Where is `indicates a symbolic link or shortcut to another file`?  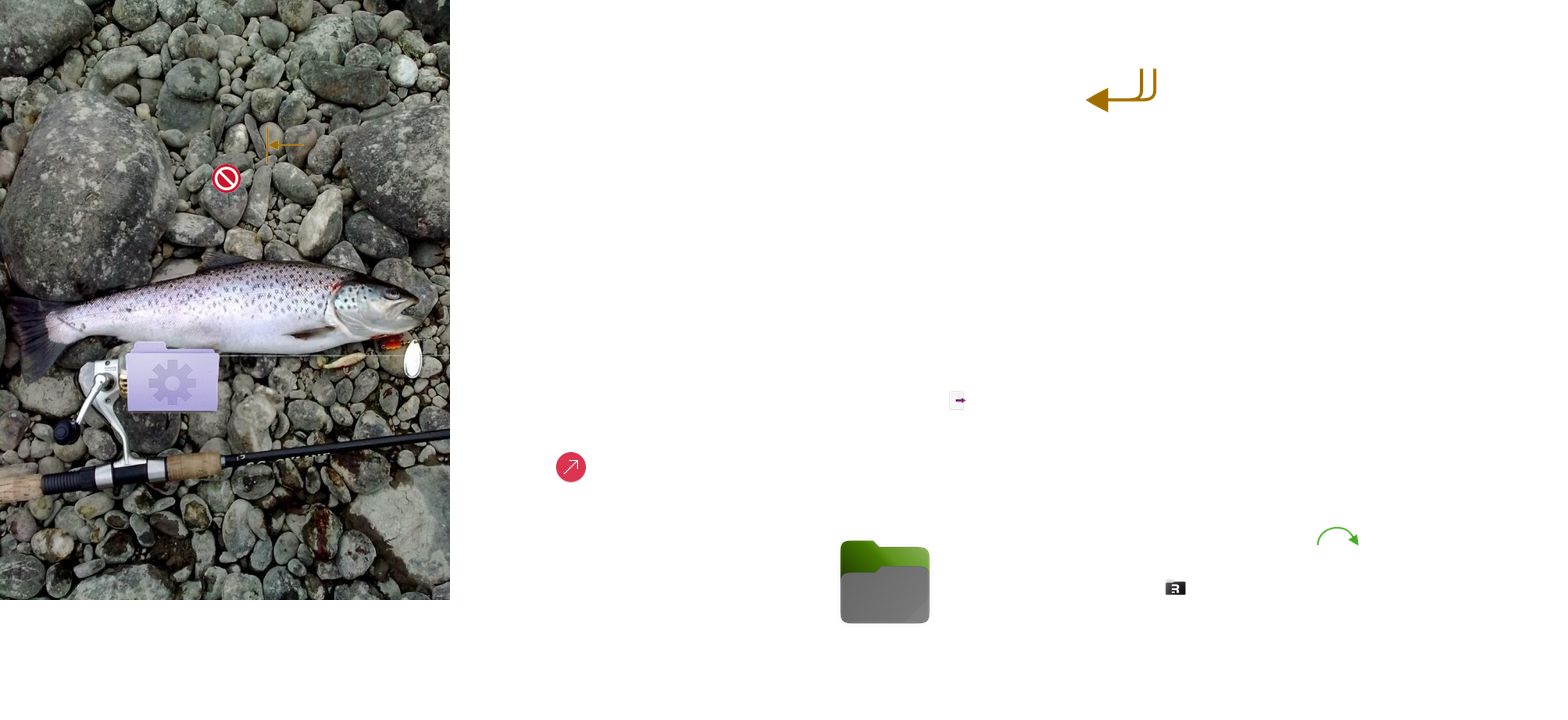 indicates a symbolic link or shortcut to another file is located at coordinates (571, 467).